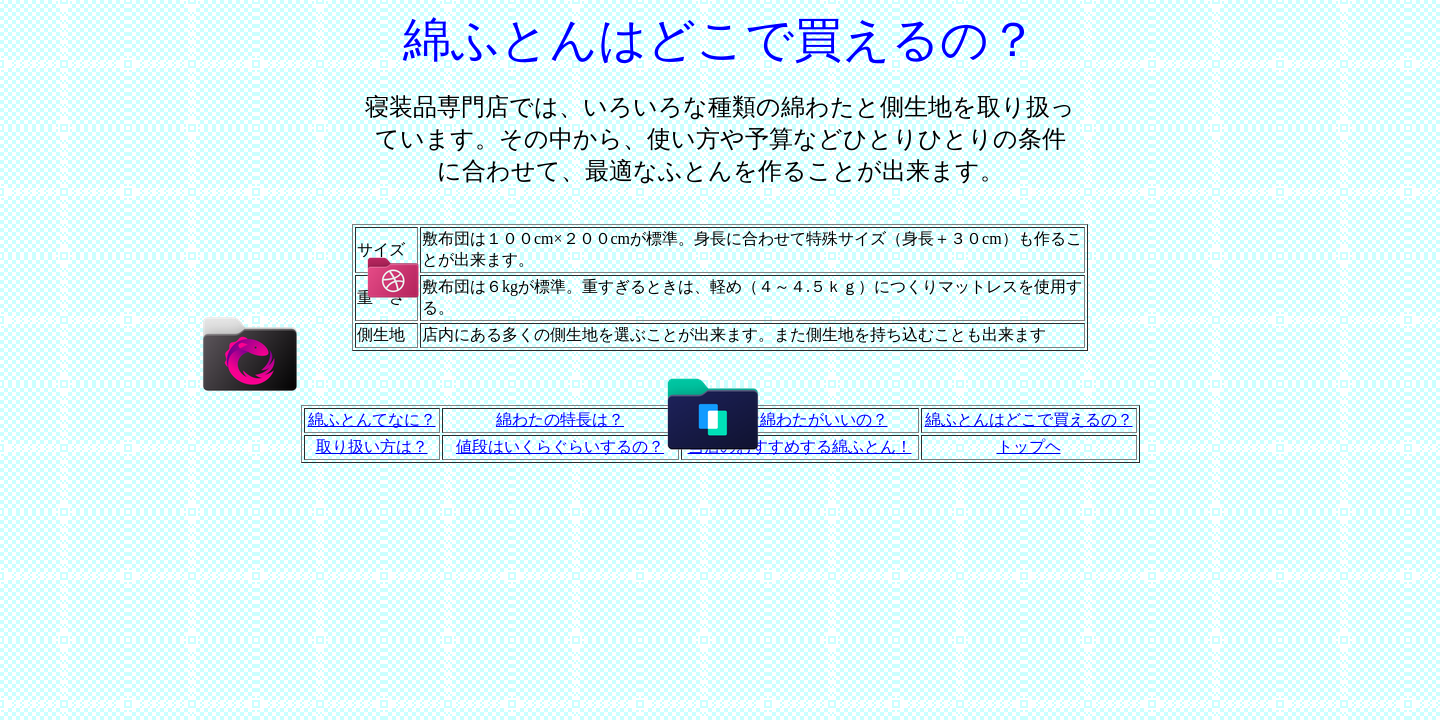 Image resolution: width=1440 pixels, height=720 pixels. Describe the element at coordinates (249, 356) in the screenshot. I see `open reactivex project folder` at that location.